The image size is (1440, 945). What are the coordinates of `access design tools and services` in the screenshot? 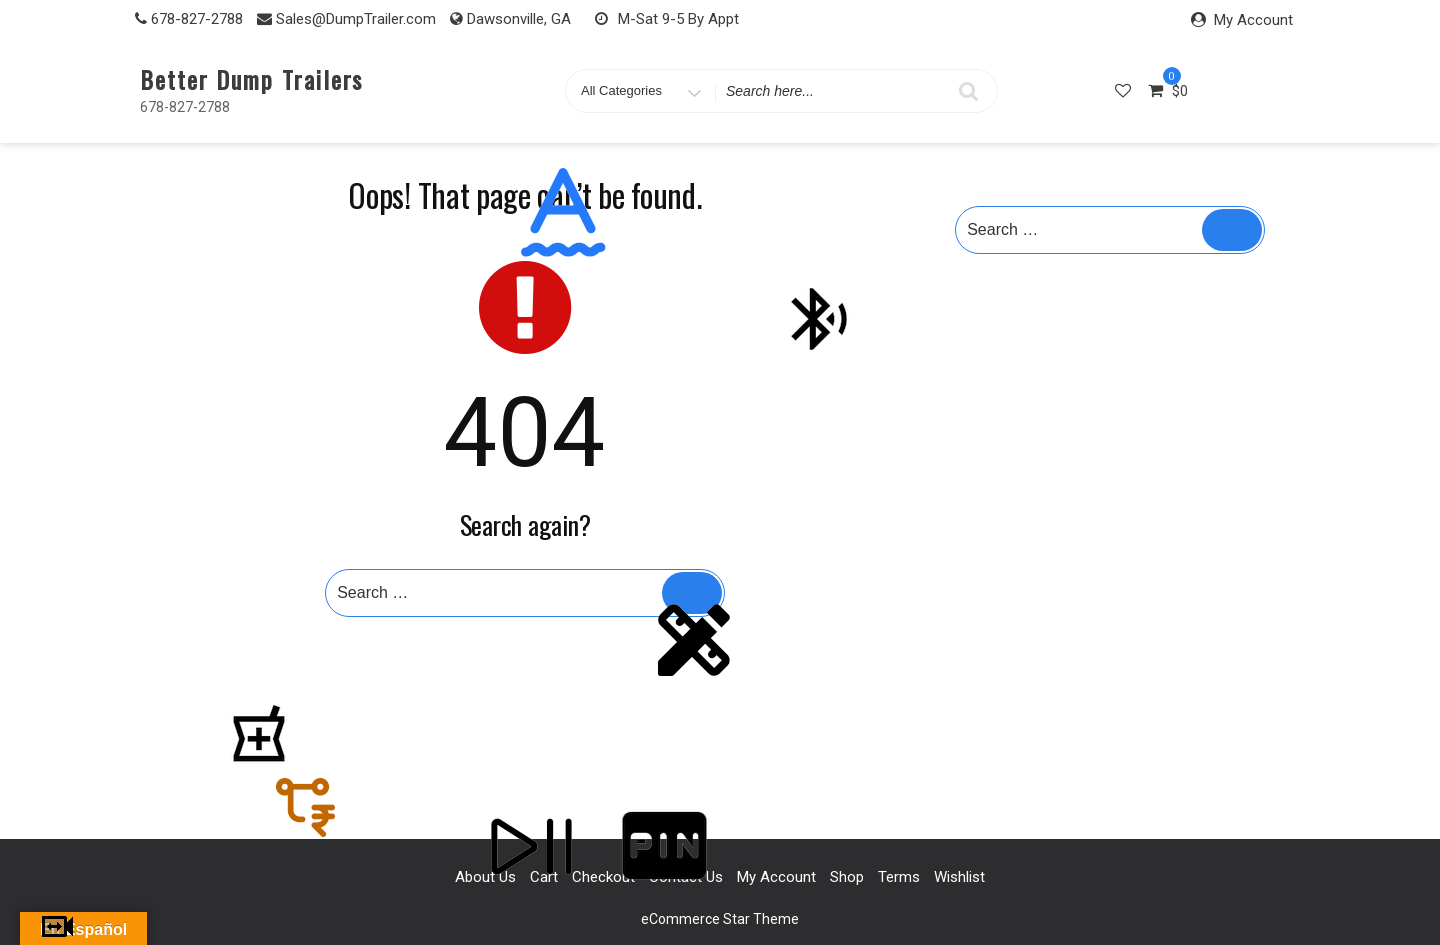 It's located at (694, 640).